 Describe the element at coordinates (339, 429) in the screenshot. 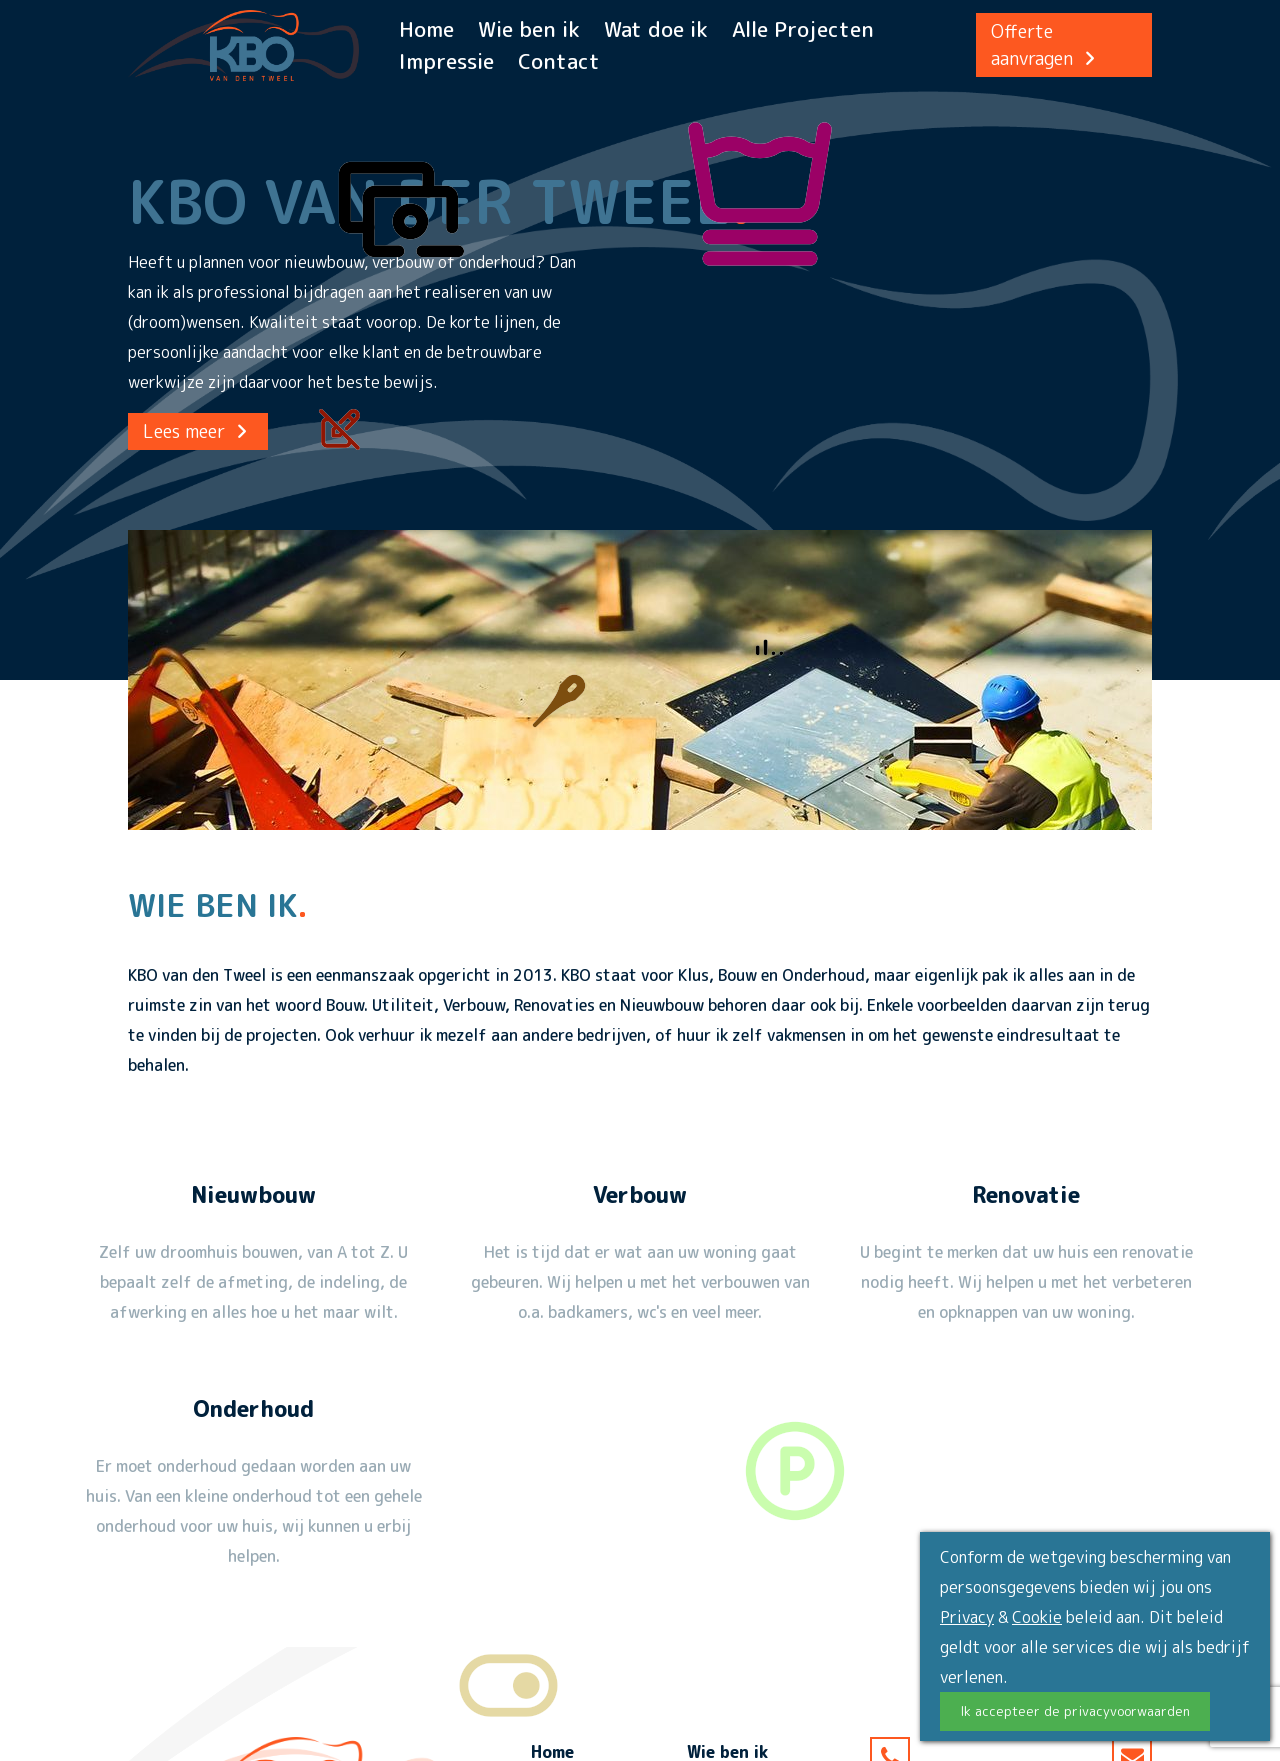

I see `editing is disabled or unavailable` at that location.